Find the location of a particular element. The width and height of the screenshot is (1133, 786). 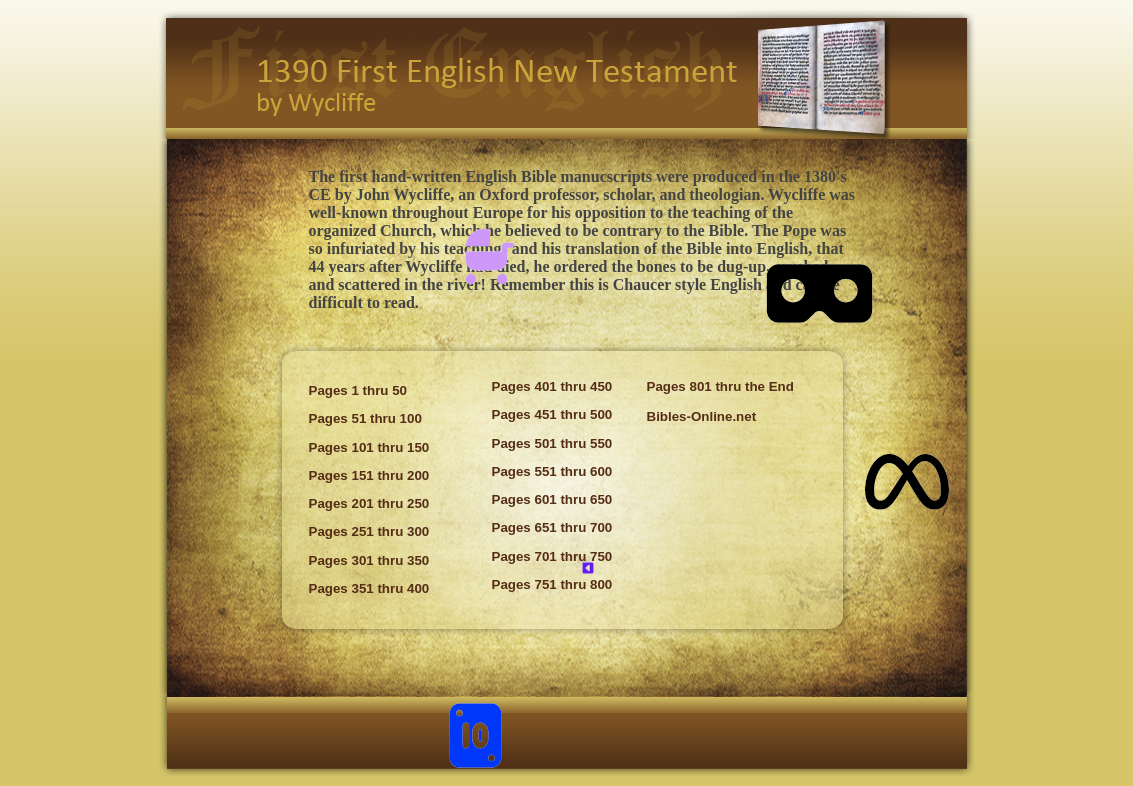

launch virtual reality mode is located at coordinates (819, 293).